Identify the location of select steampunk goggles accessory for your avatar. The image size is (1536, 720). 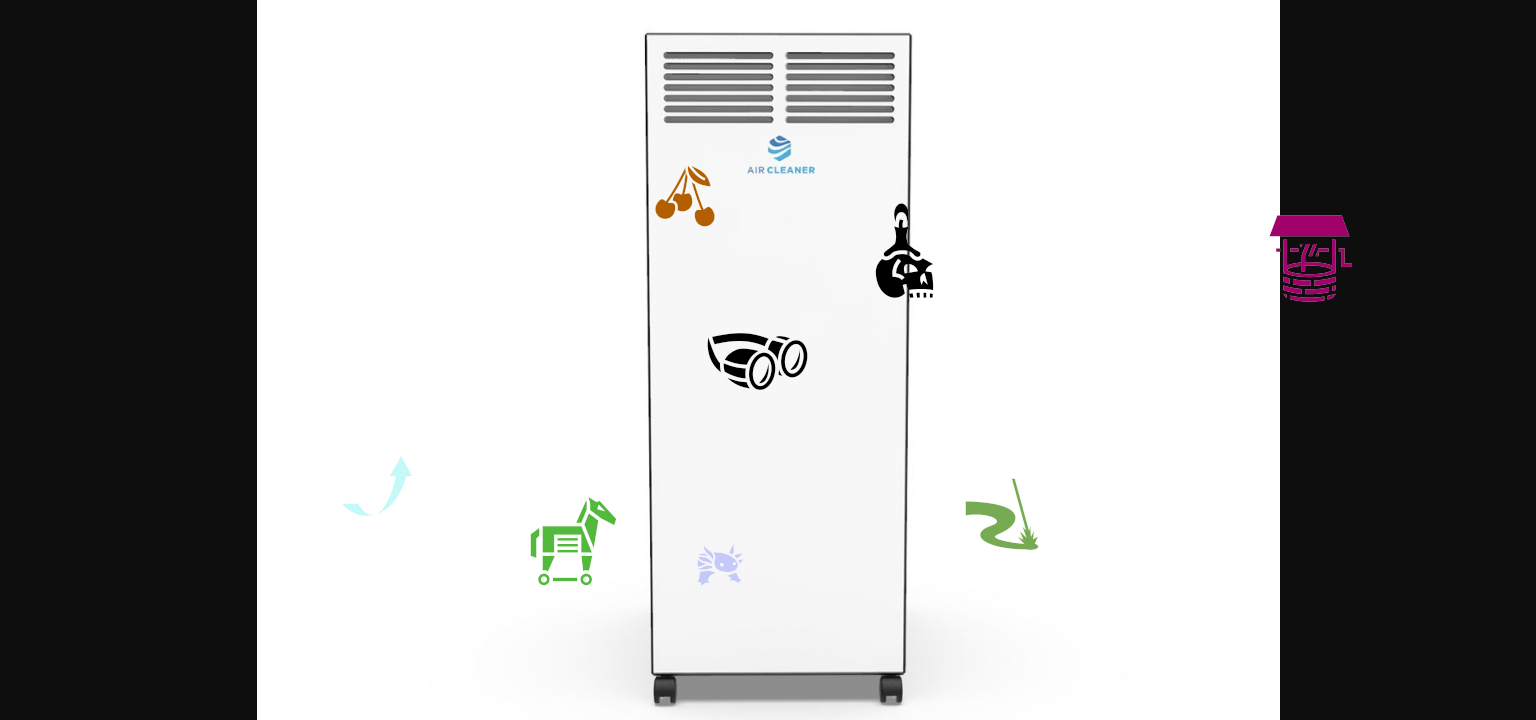
(757, 361).